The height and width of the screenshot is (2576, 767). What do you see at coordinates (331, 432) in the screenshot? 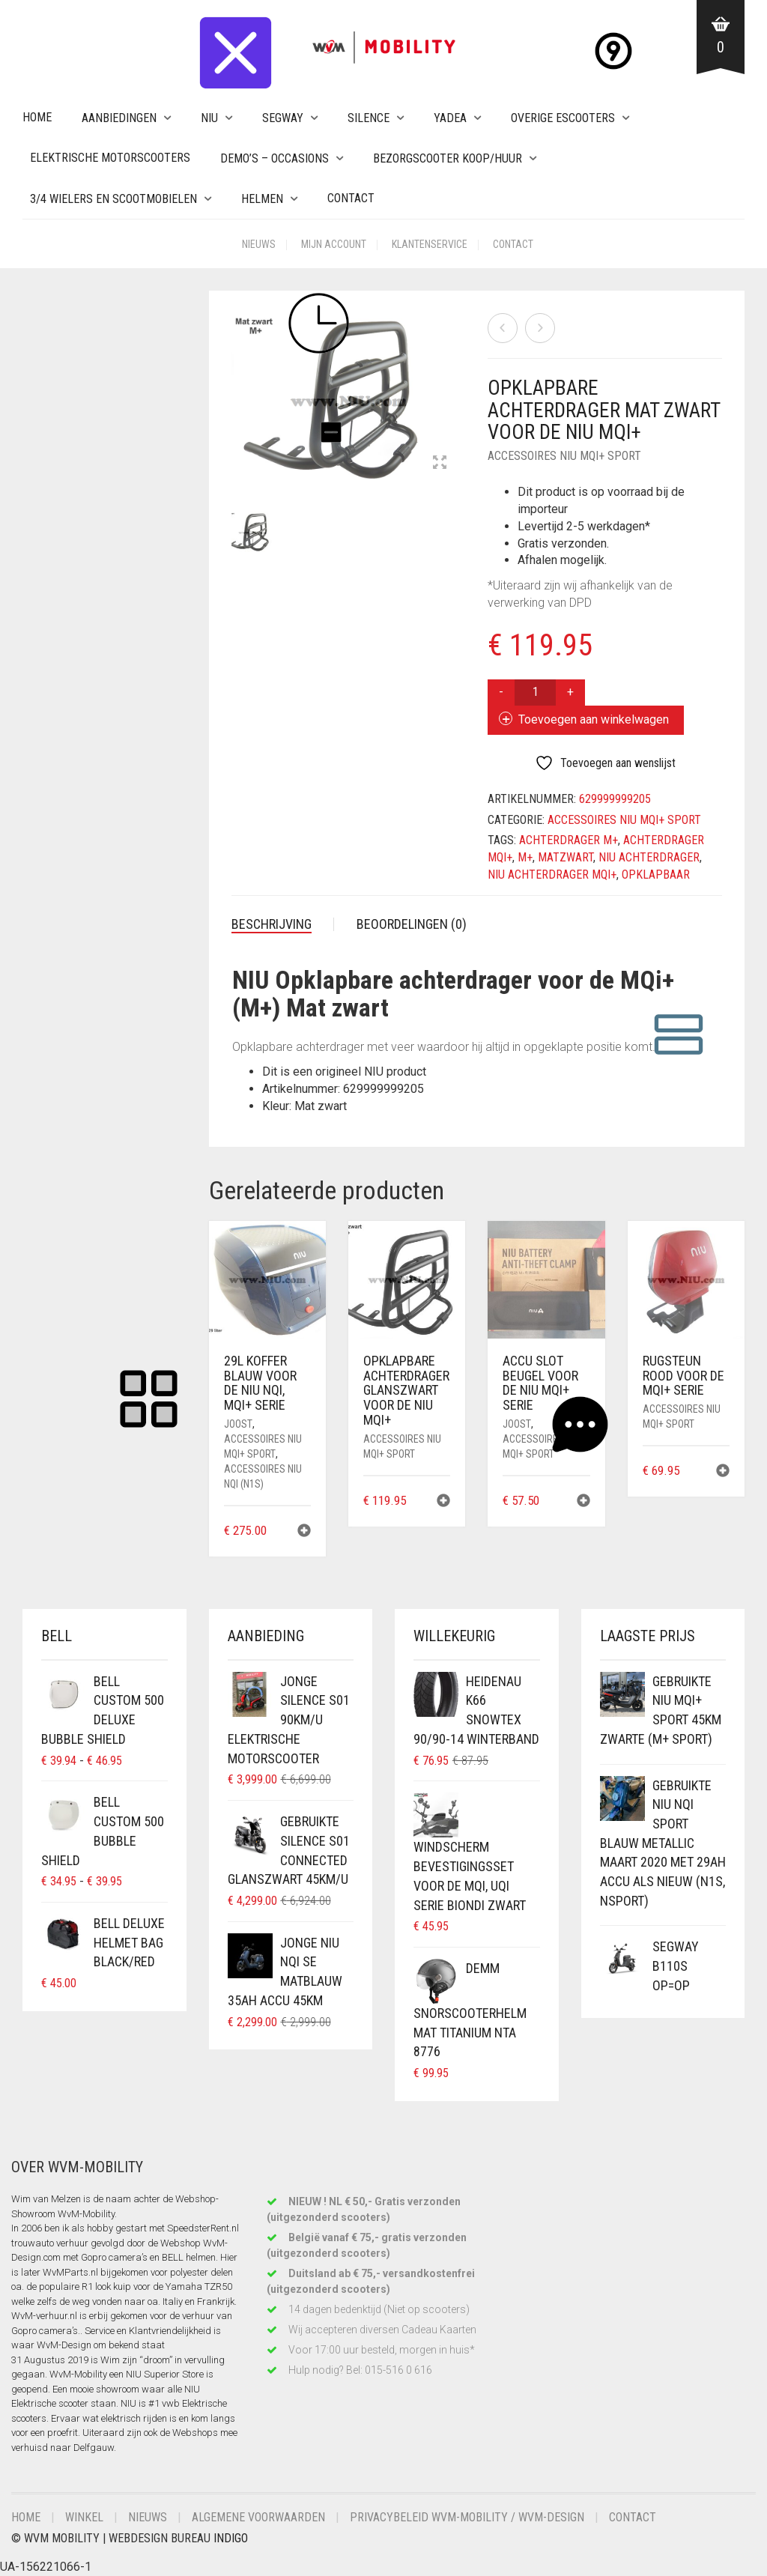
I see `decrease quantity or value` at bounding box center [331, 432].